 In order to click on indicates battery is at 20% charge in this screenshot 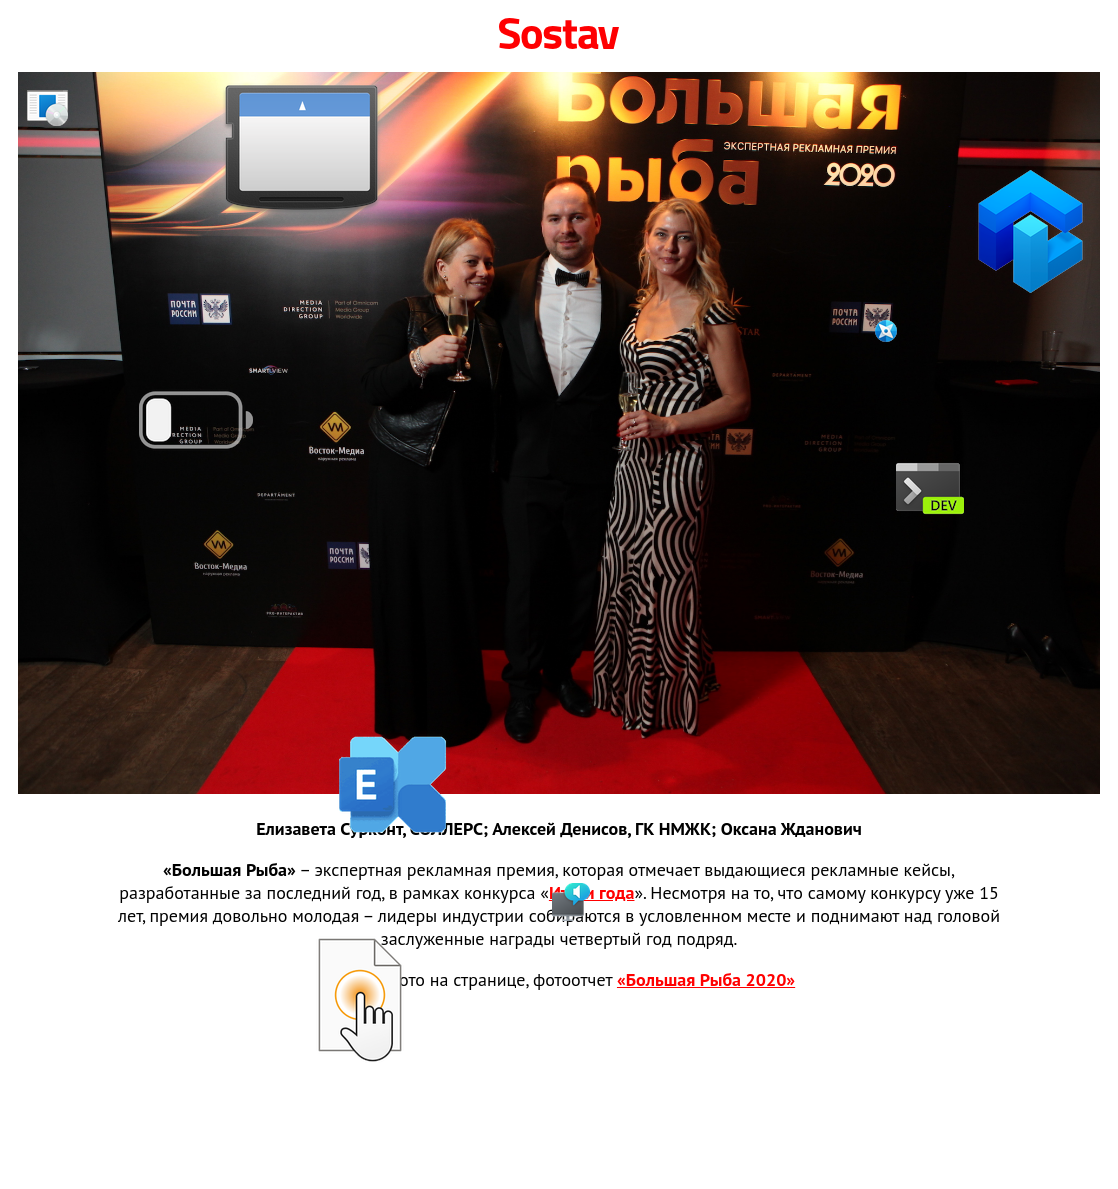, I will do `click(196, 420)`.